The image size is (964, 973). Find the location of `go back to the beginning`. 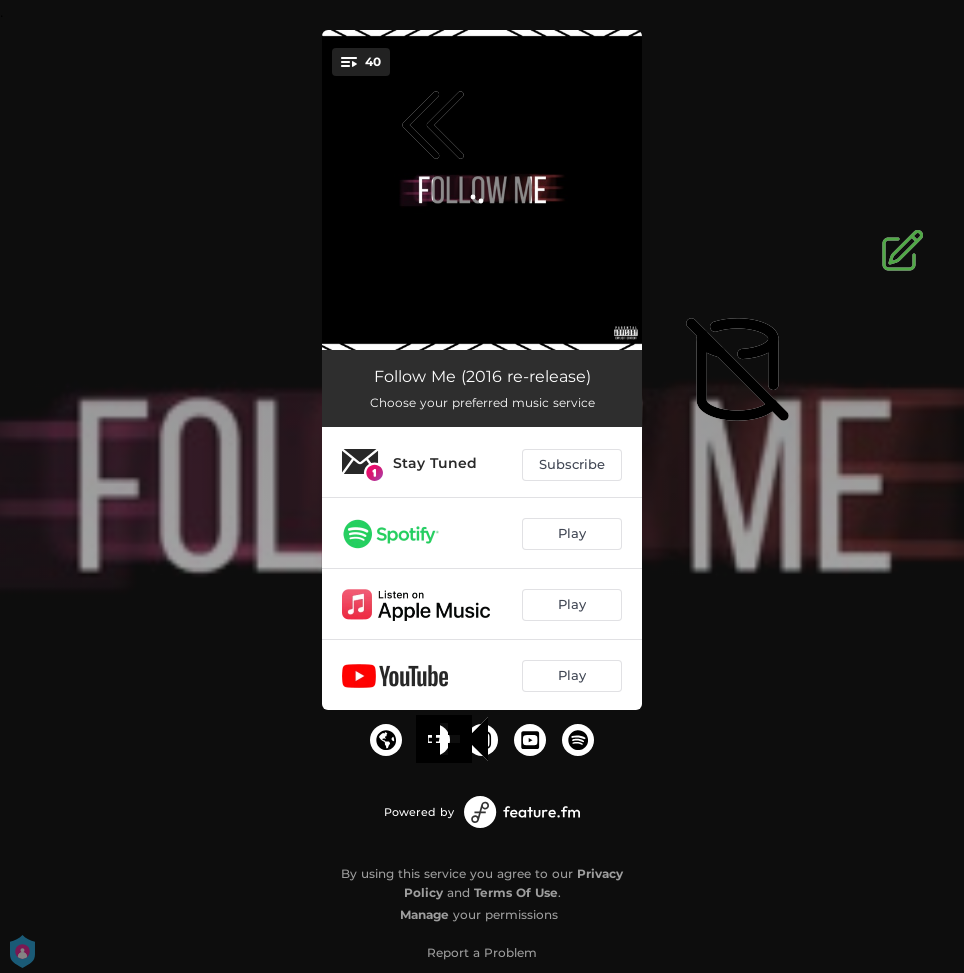

go back to the beginning is located at coordinates (433, 125).